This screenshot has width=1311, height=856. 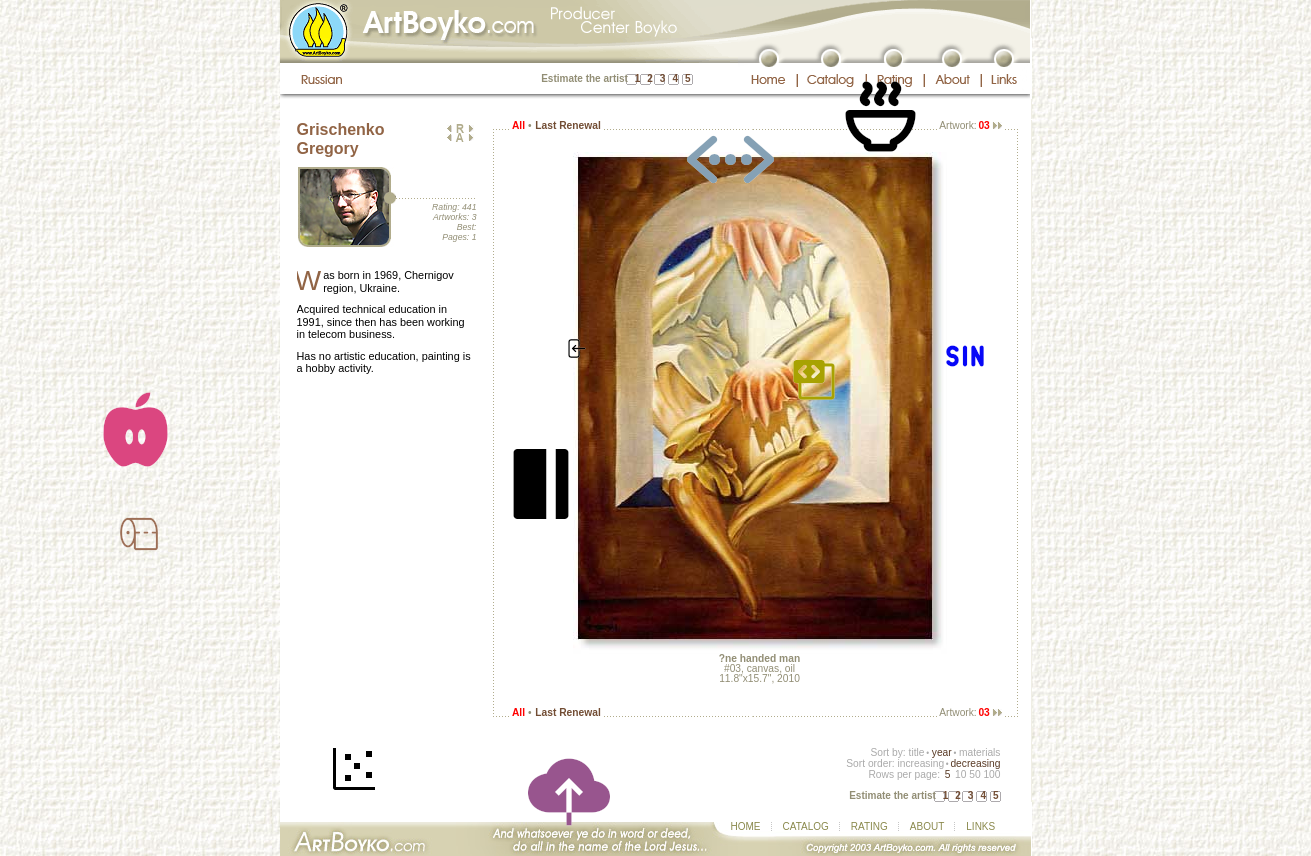 What do you see at coordinates (139, 534) in the screenshot?
I see `bathroom or restroom location indicator` at bounding box center [139, 534].